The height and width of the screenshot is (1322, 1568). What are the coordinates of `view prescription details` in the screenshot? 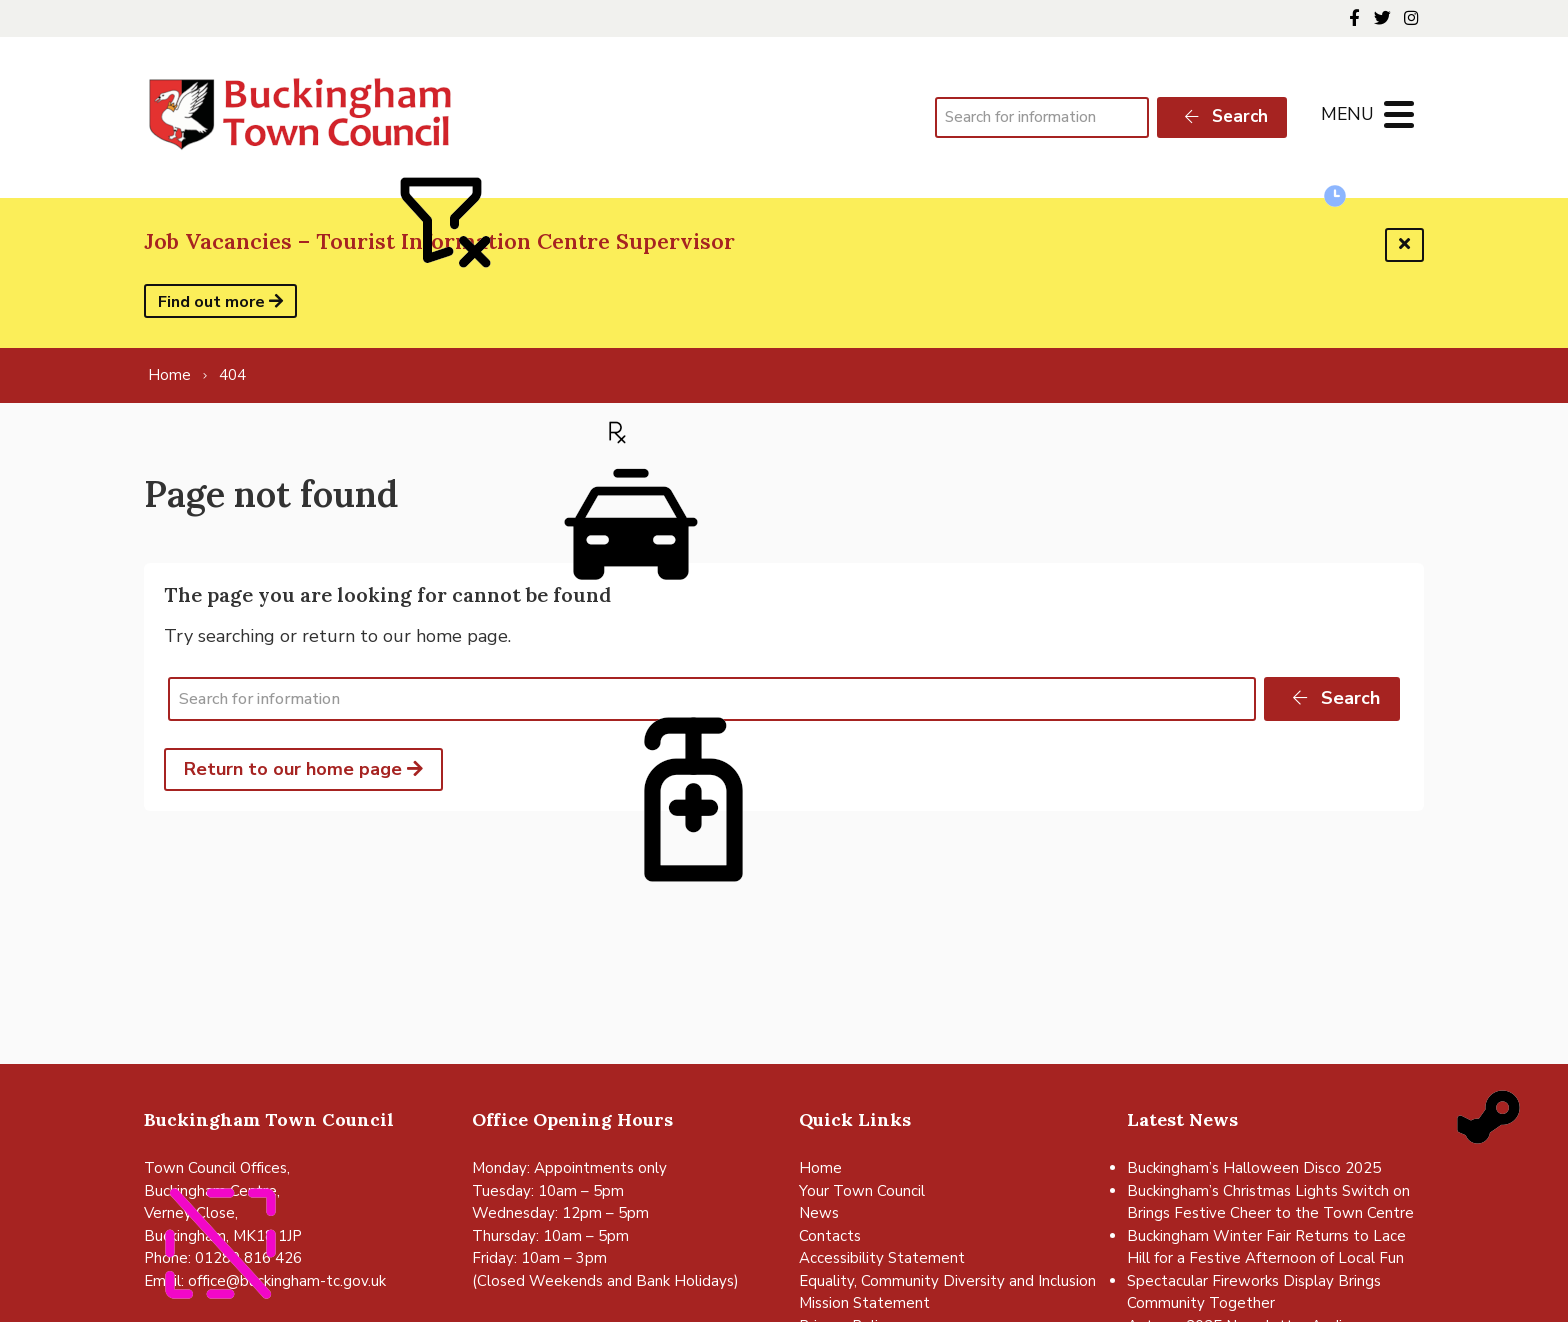 It's located at (616, 432).